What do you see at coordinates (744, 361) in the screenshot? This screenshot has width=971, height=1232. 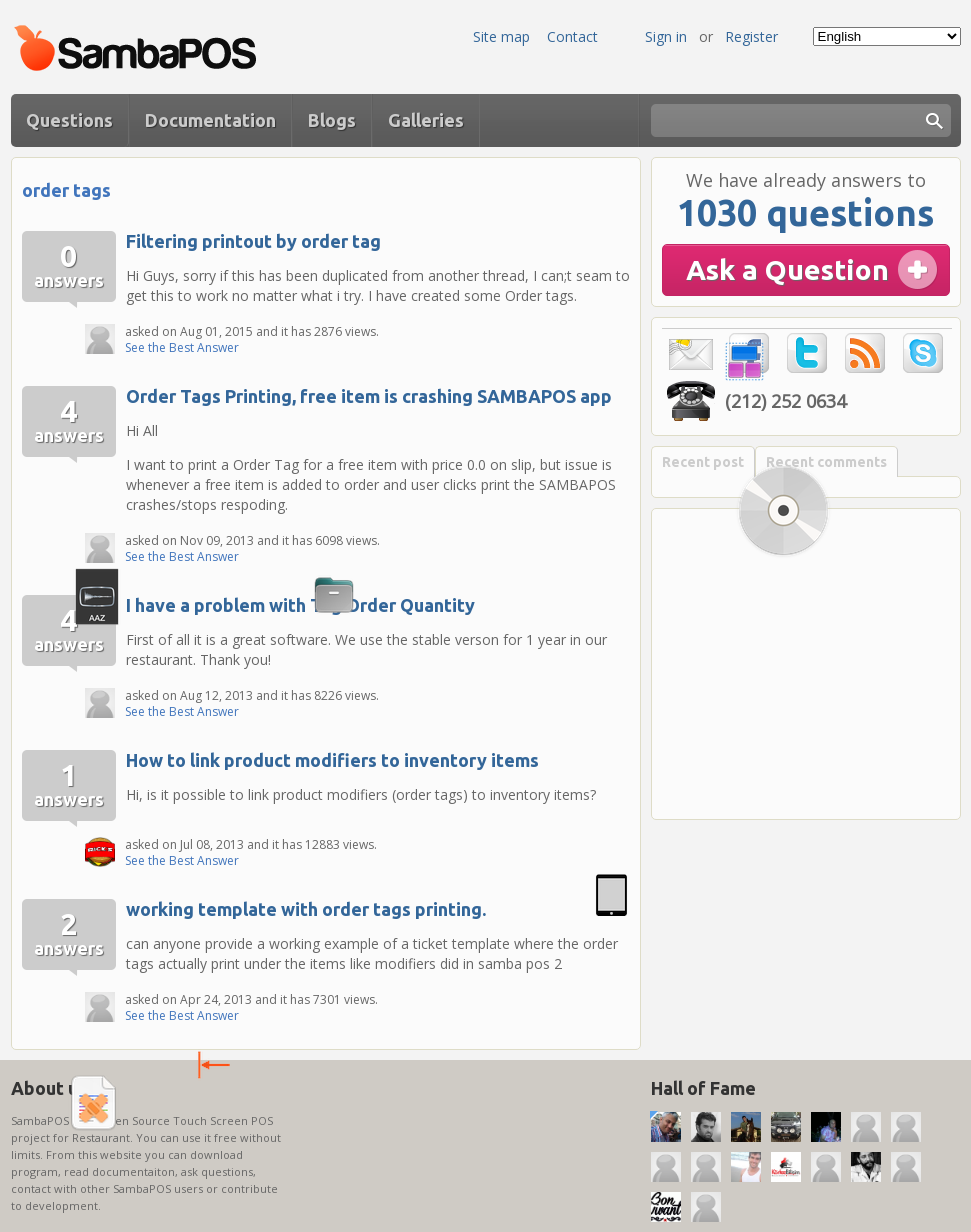 I see `select all items in the current view` at bounding box center [744, 361].